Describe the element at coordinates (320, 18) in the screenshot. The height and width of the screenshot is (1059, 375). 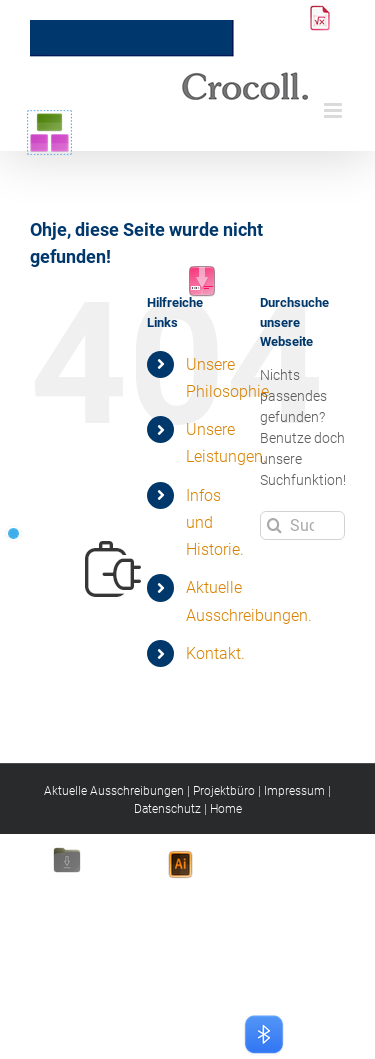
I see `a libreoffice math formula document file` at that location.